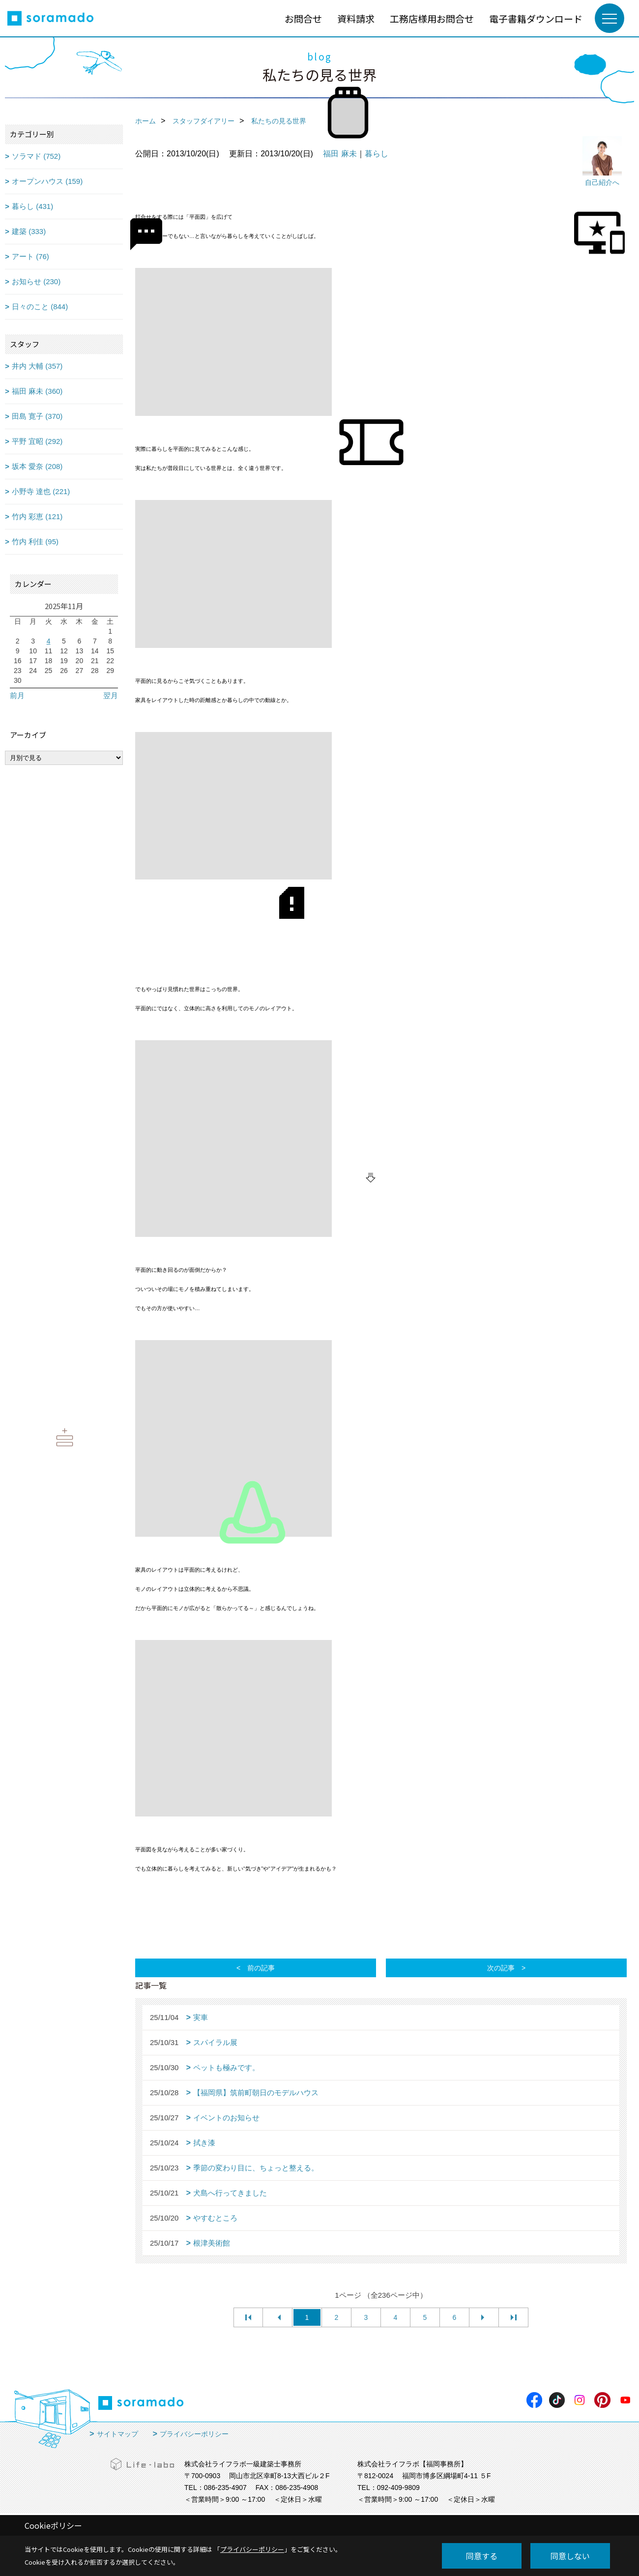 The image size is (639, 2576). Describe the element at coordinates (252, 1514) in the screenshot. I see `open VLC media player` at that location.